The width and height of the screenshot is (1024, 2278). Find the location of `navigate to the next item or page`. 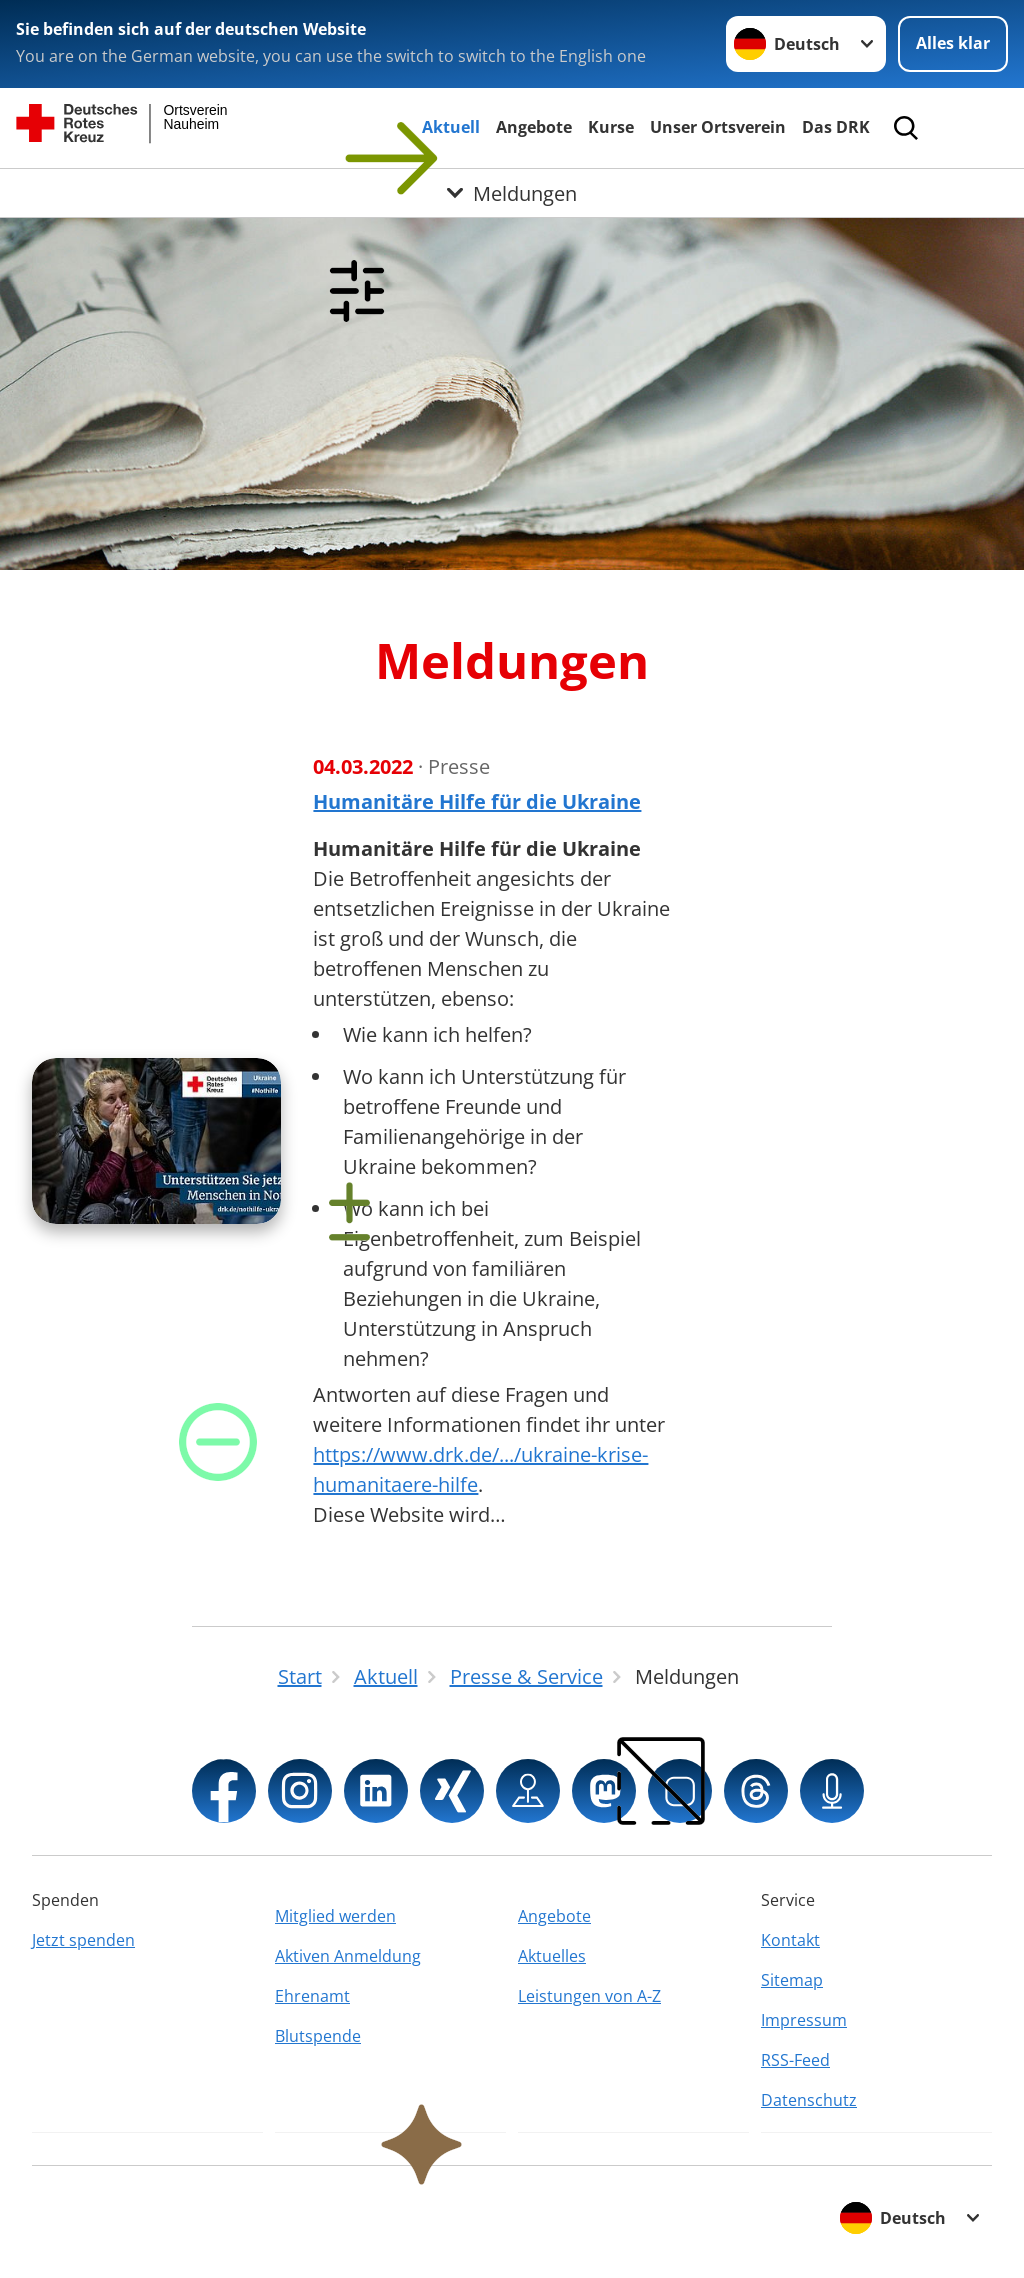

navigate to the next item or page is located at coordinates (392, 157).